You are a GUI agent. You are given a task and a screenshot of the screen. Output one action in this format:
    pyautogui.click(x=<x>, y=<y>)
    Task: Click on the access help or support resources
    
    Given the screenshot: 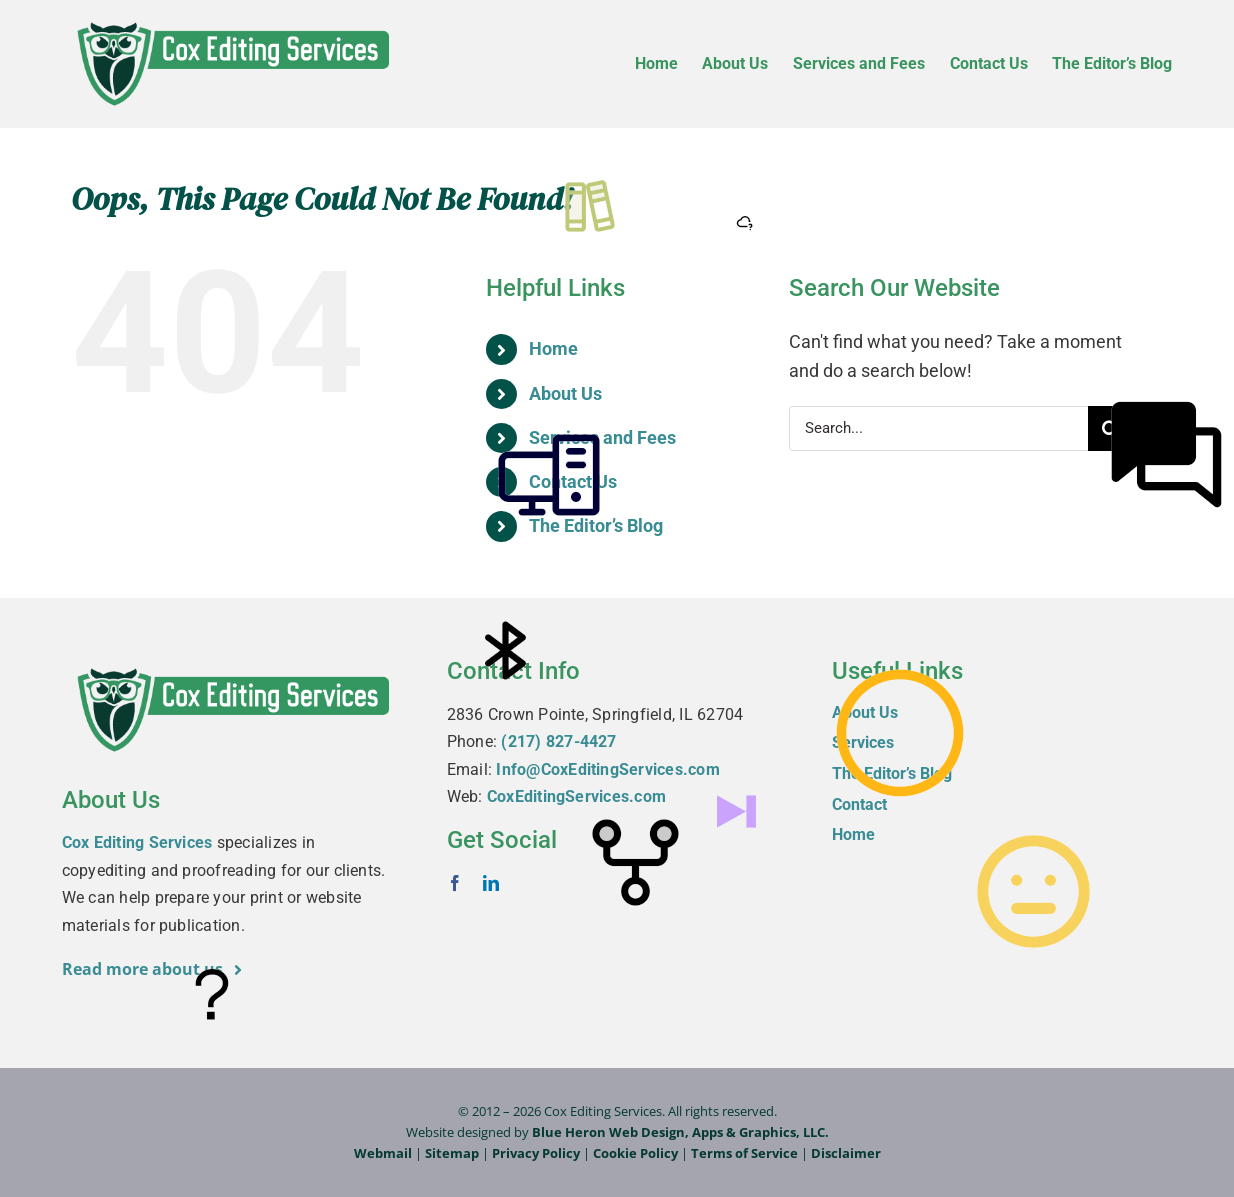 What is the action you would take?
    pyautogui.click(x=212, y=996)
    